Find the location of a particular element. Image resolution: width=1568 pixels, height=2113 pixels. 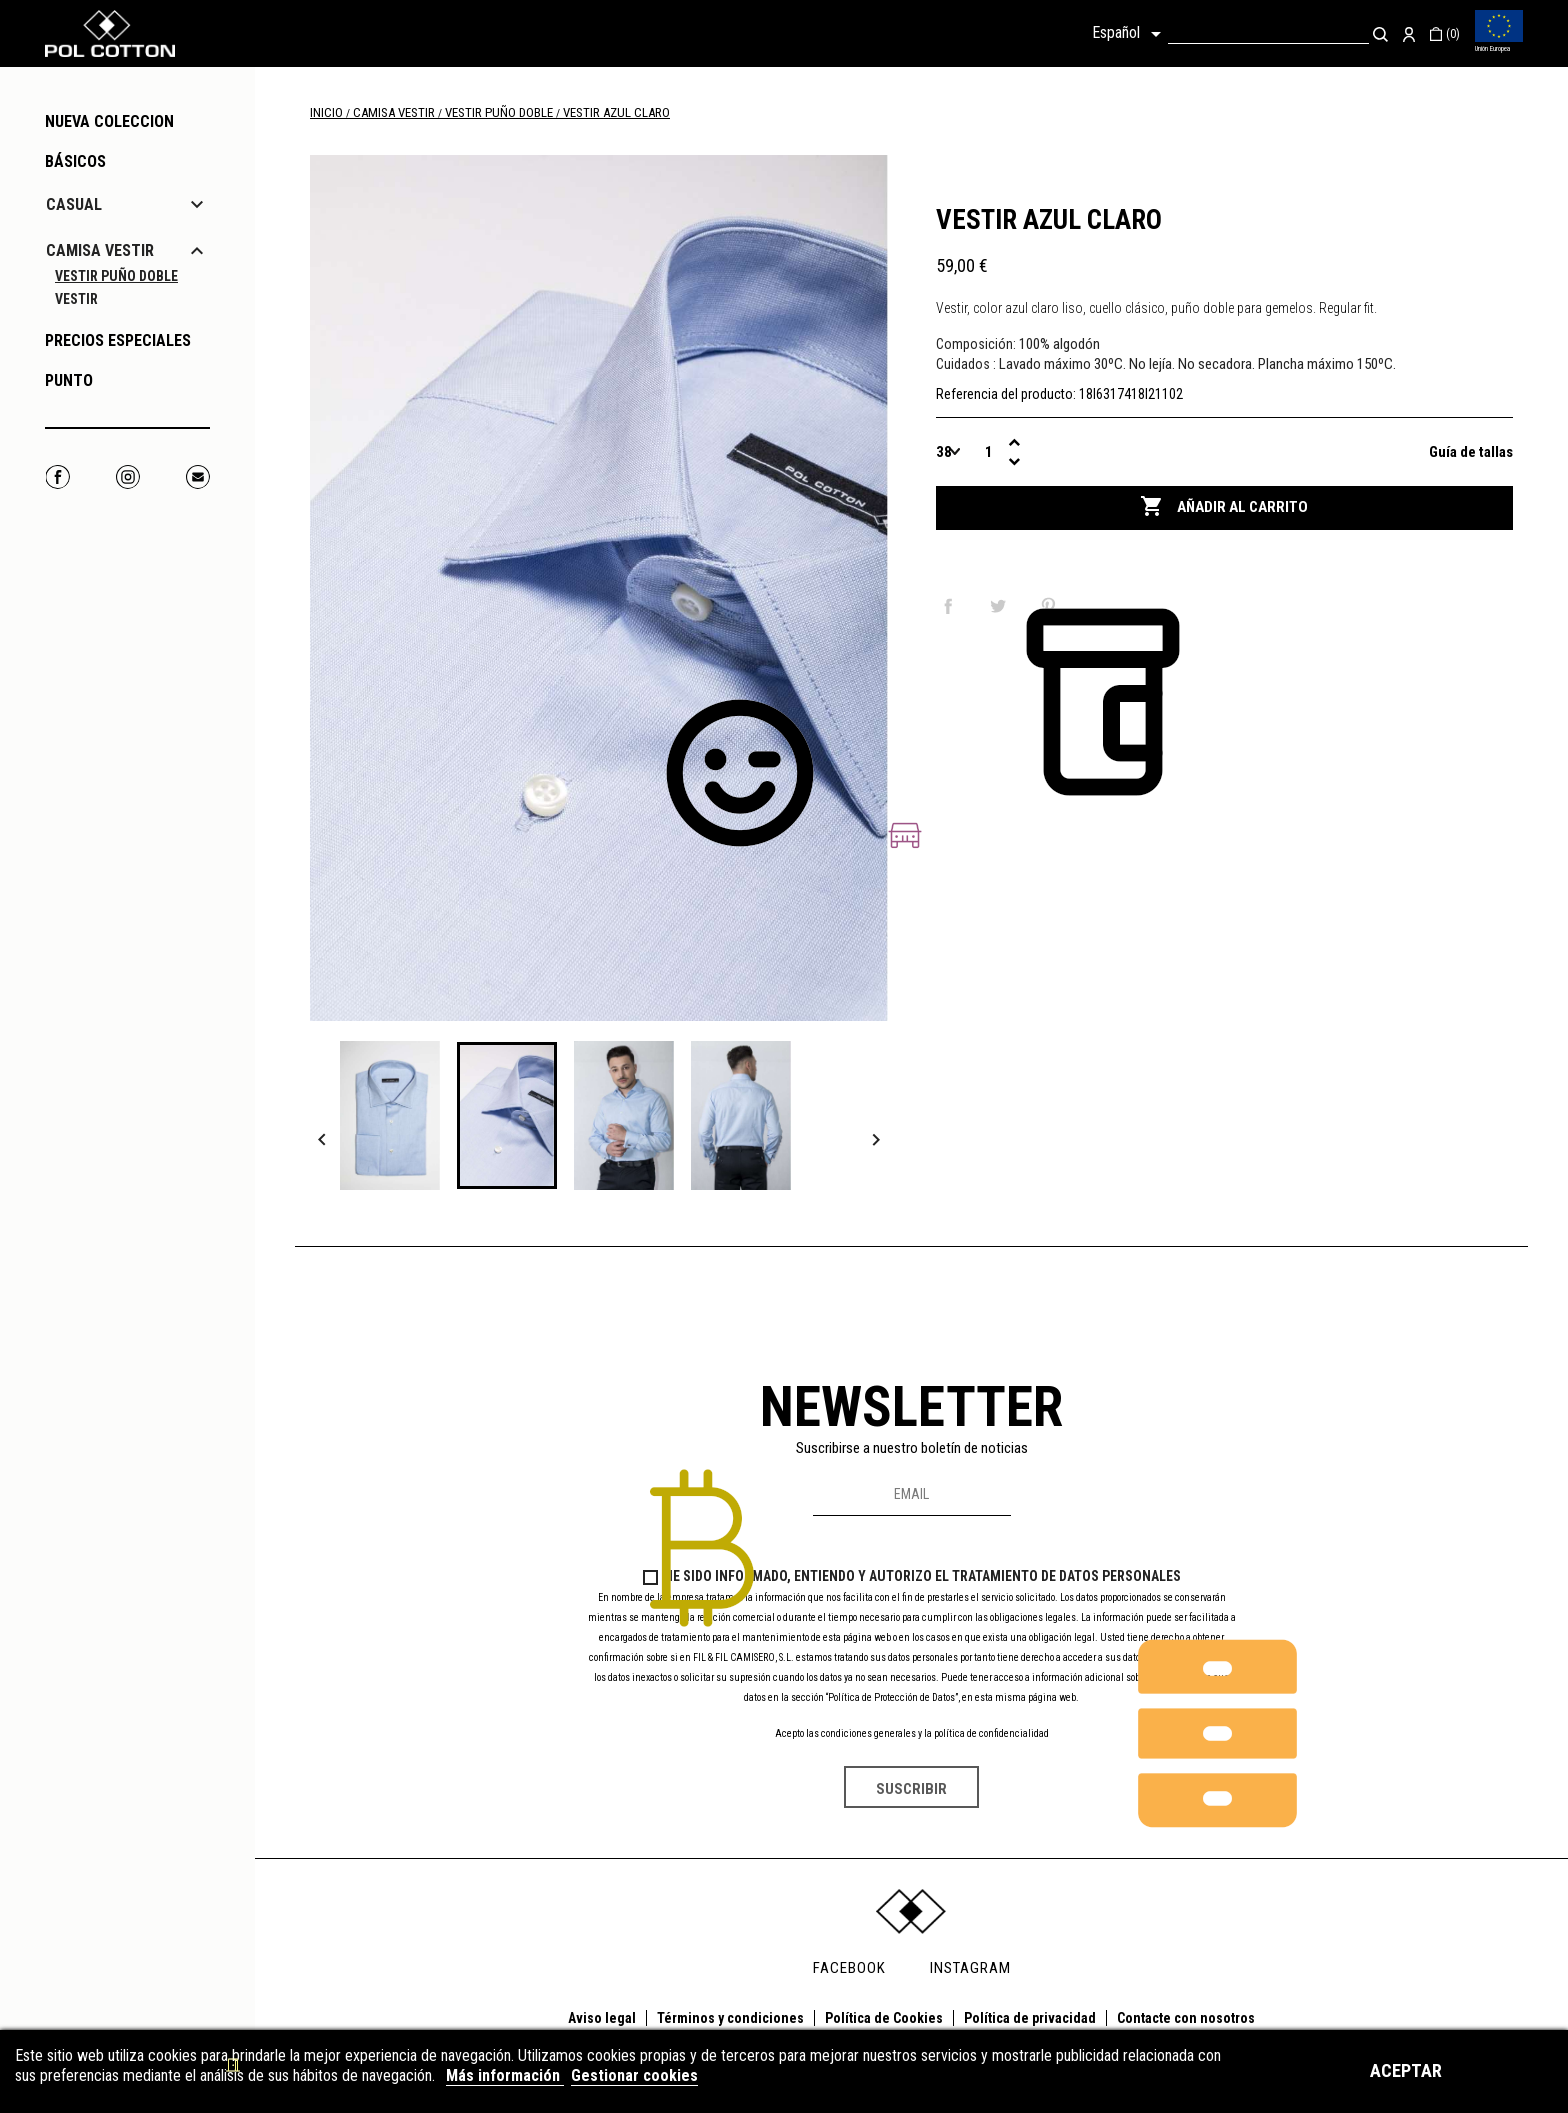

browse furniture or home decor items is located at coordinates (1217, 1733).